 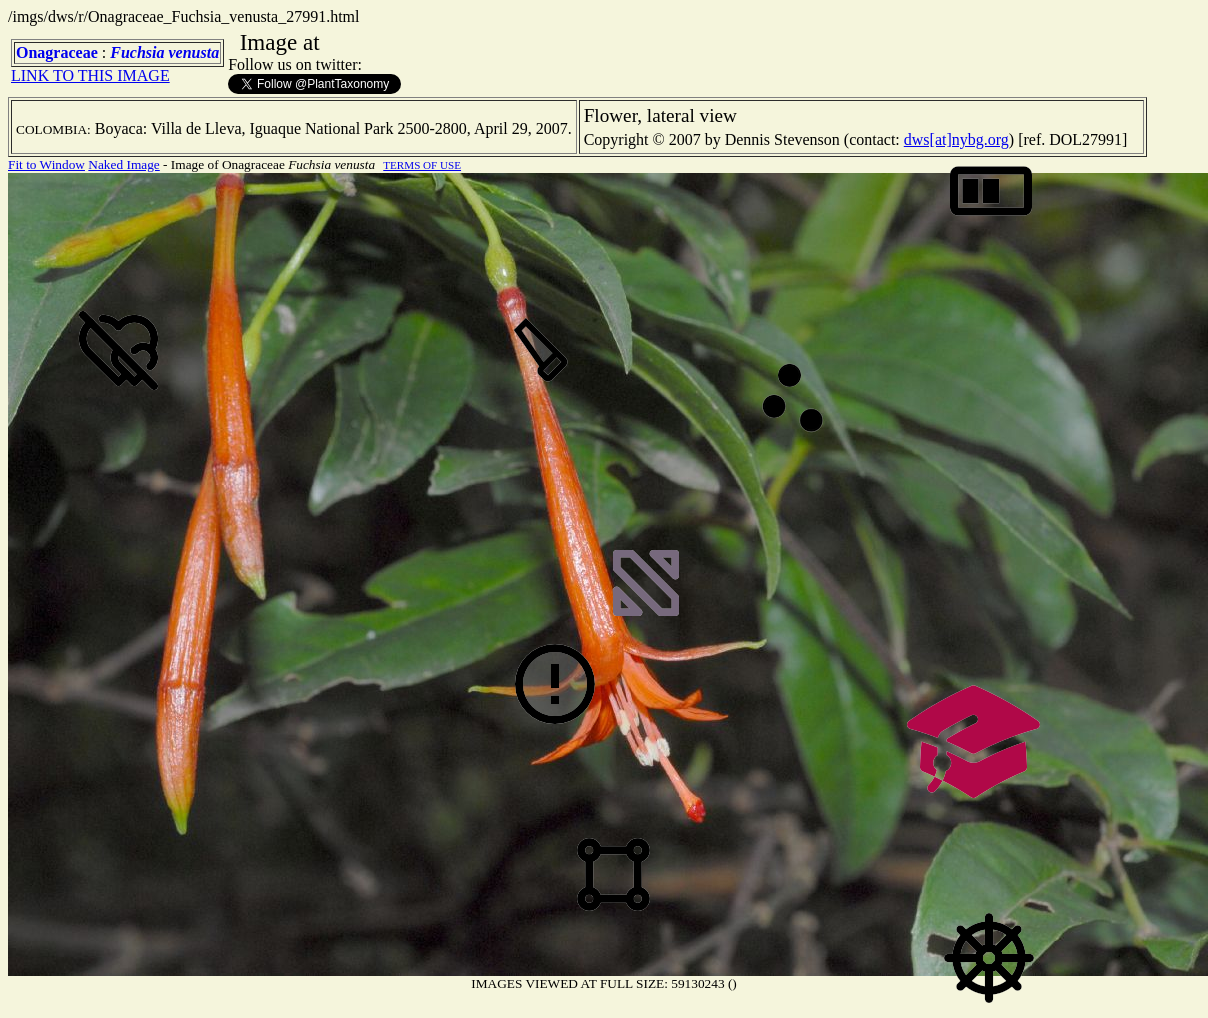 I want to click on indicates an error or problem has occurred, so click(x=555, y=684).